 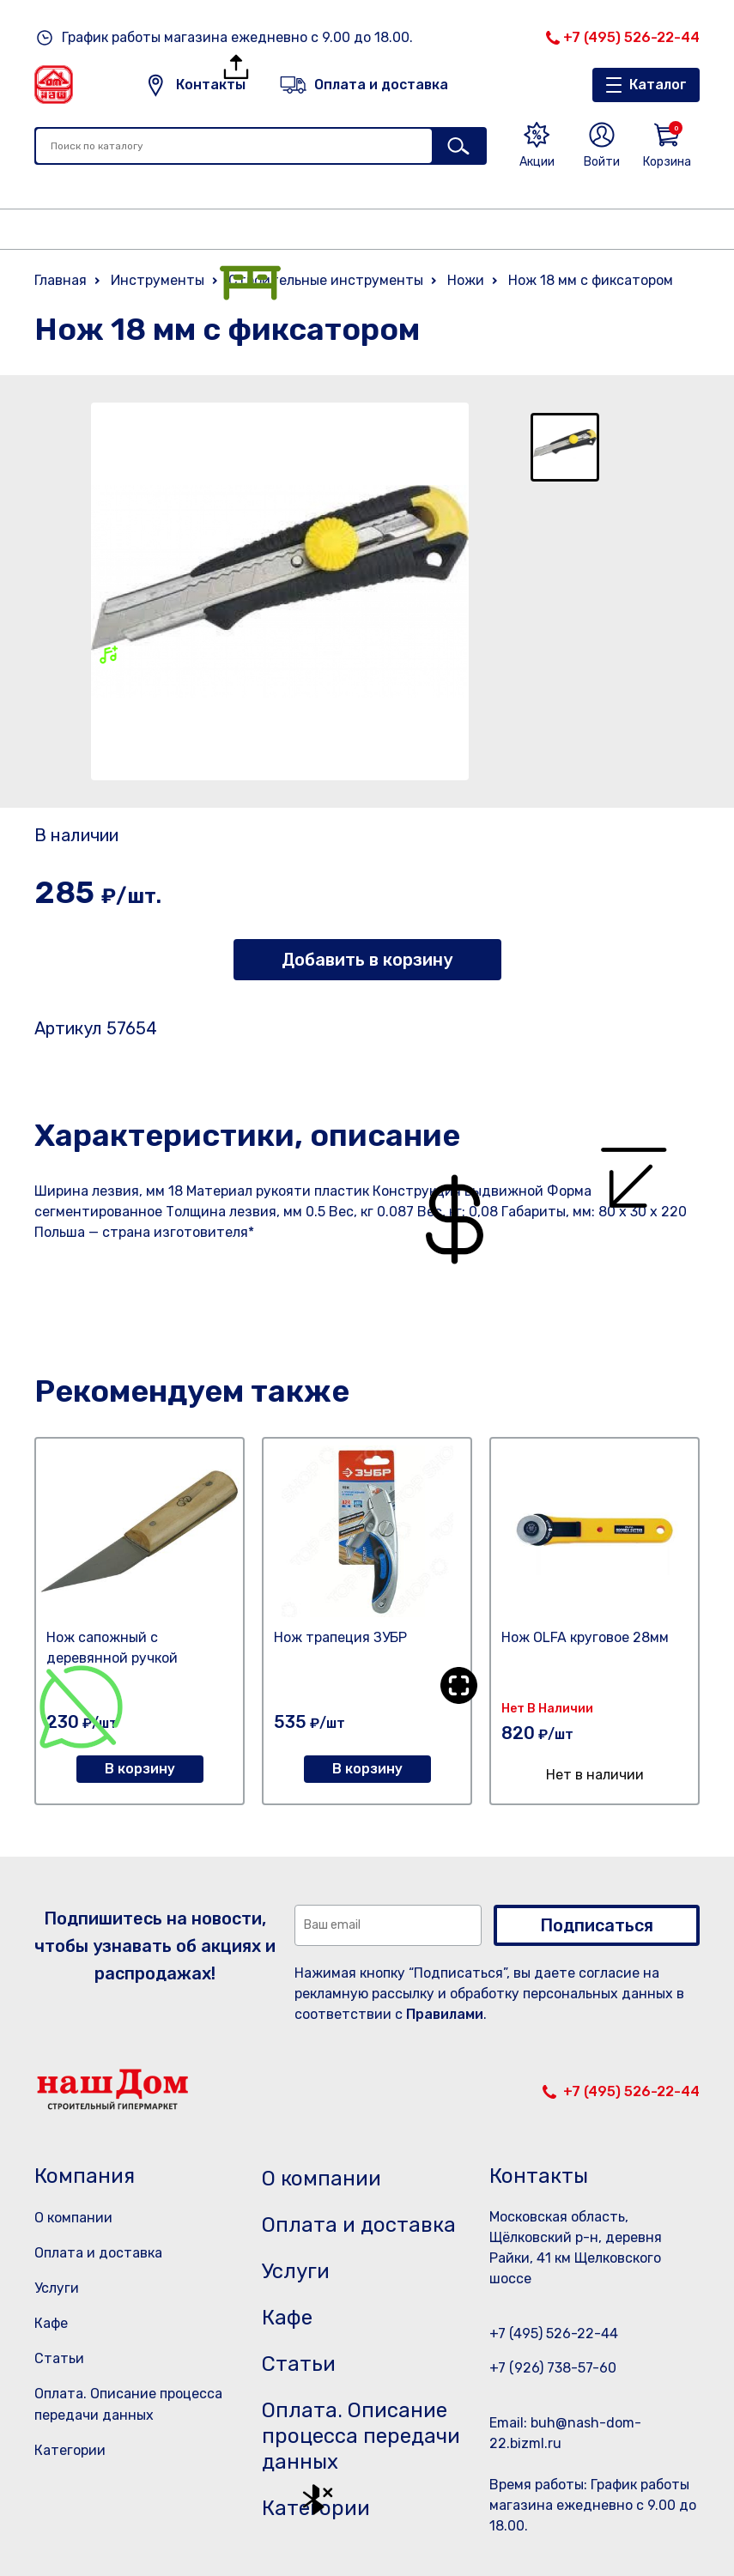 What do you see at coordinates (236, 68) in the screenshot?
I see `upload a file or document` at bounding box center [236, 68].